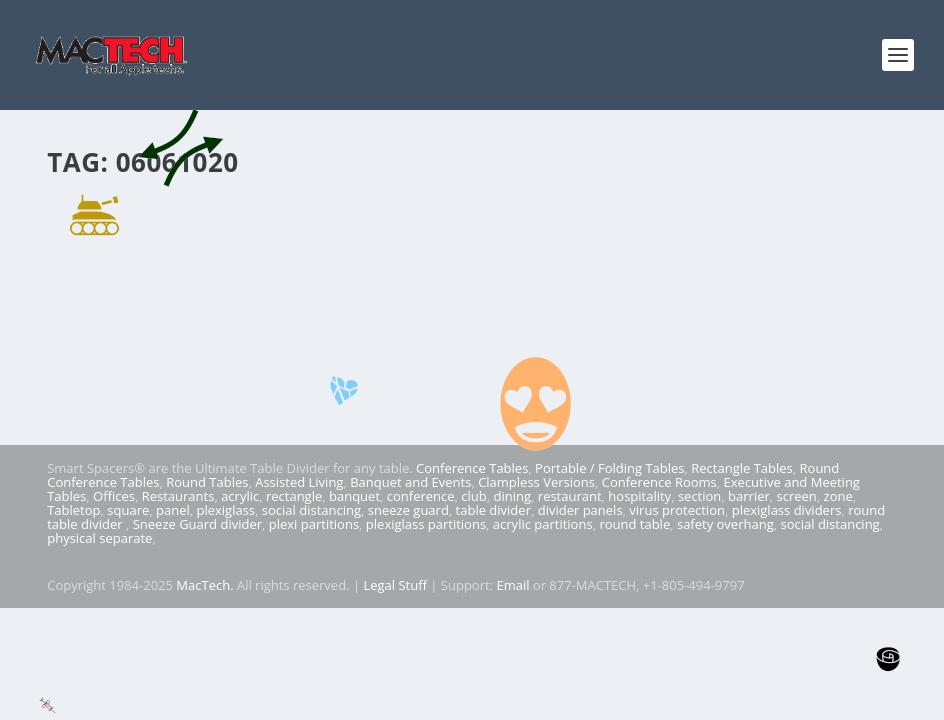 The width and height of the screenshot is (944, 720). What do you see at coordinates (94, 216) in the screenshot?
I see `select tank unit in strategy game` at bounding box center [94, 216].